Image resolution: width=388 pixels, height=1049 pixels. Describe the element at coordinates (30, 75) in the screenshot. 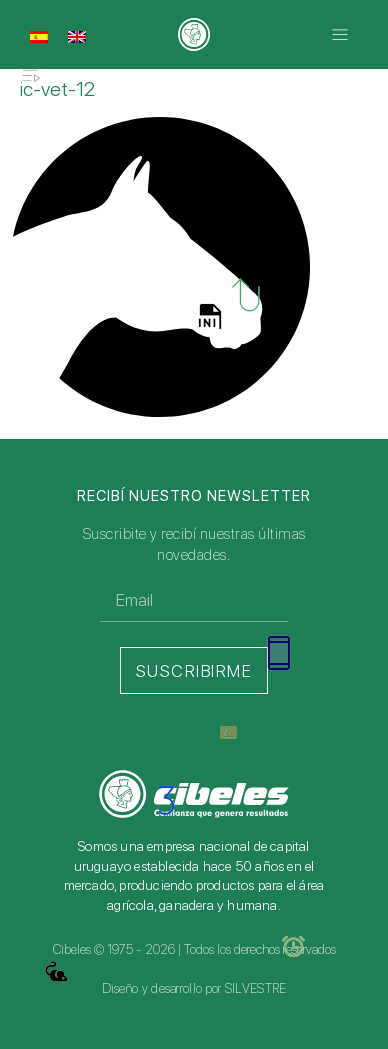

I see `view media queue or playlist` at that location.